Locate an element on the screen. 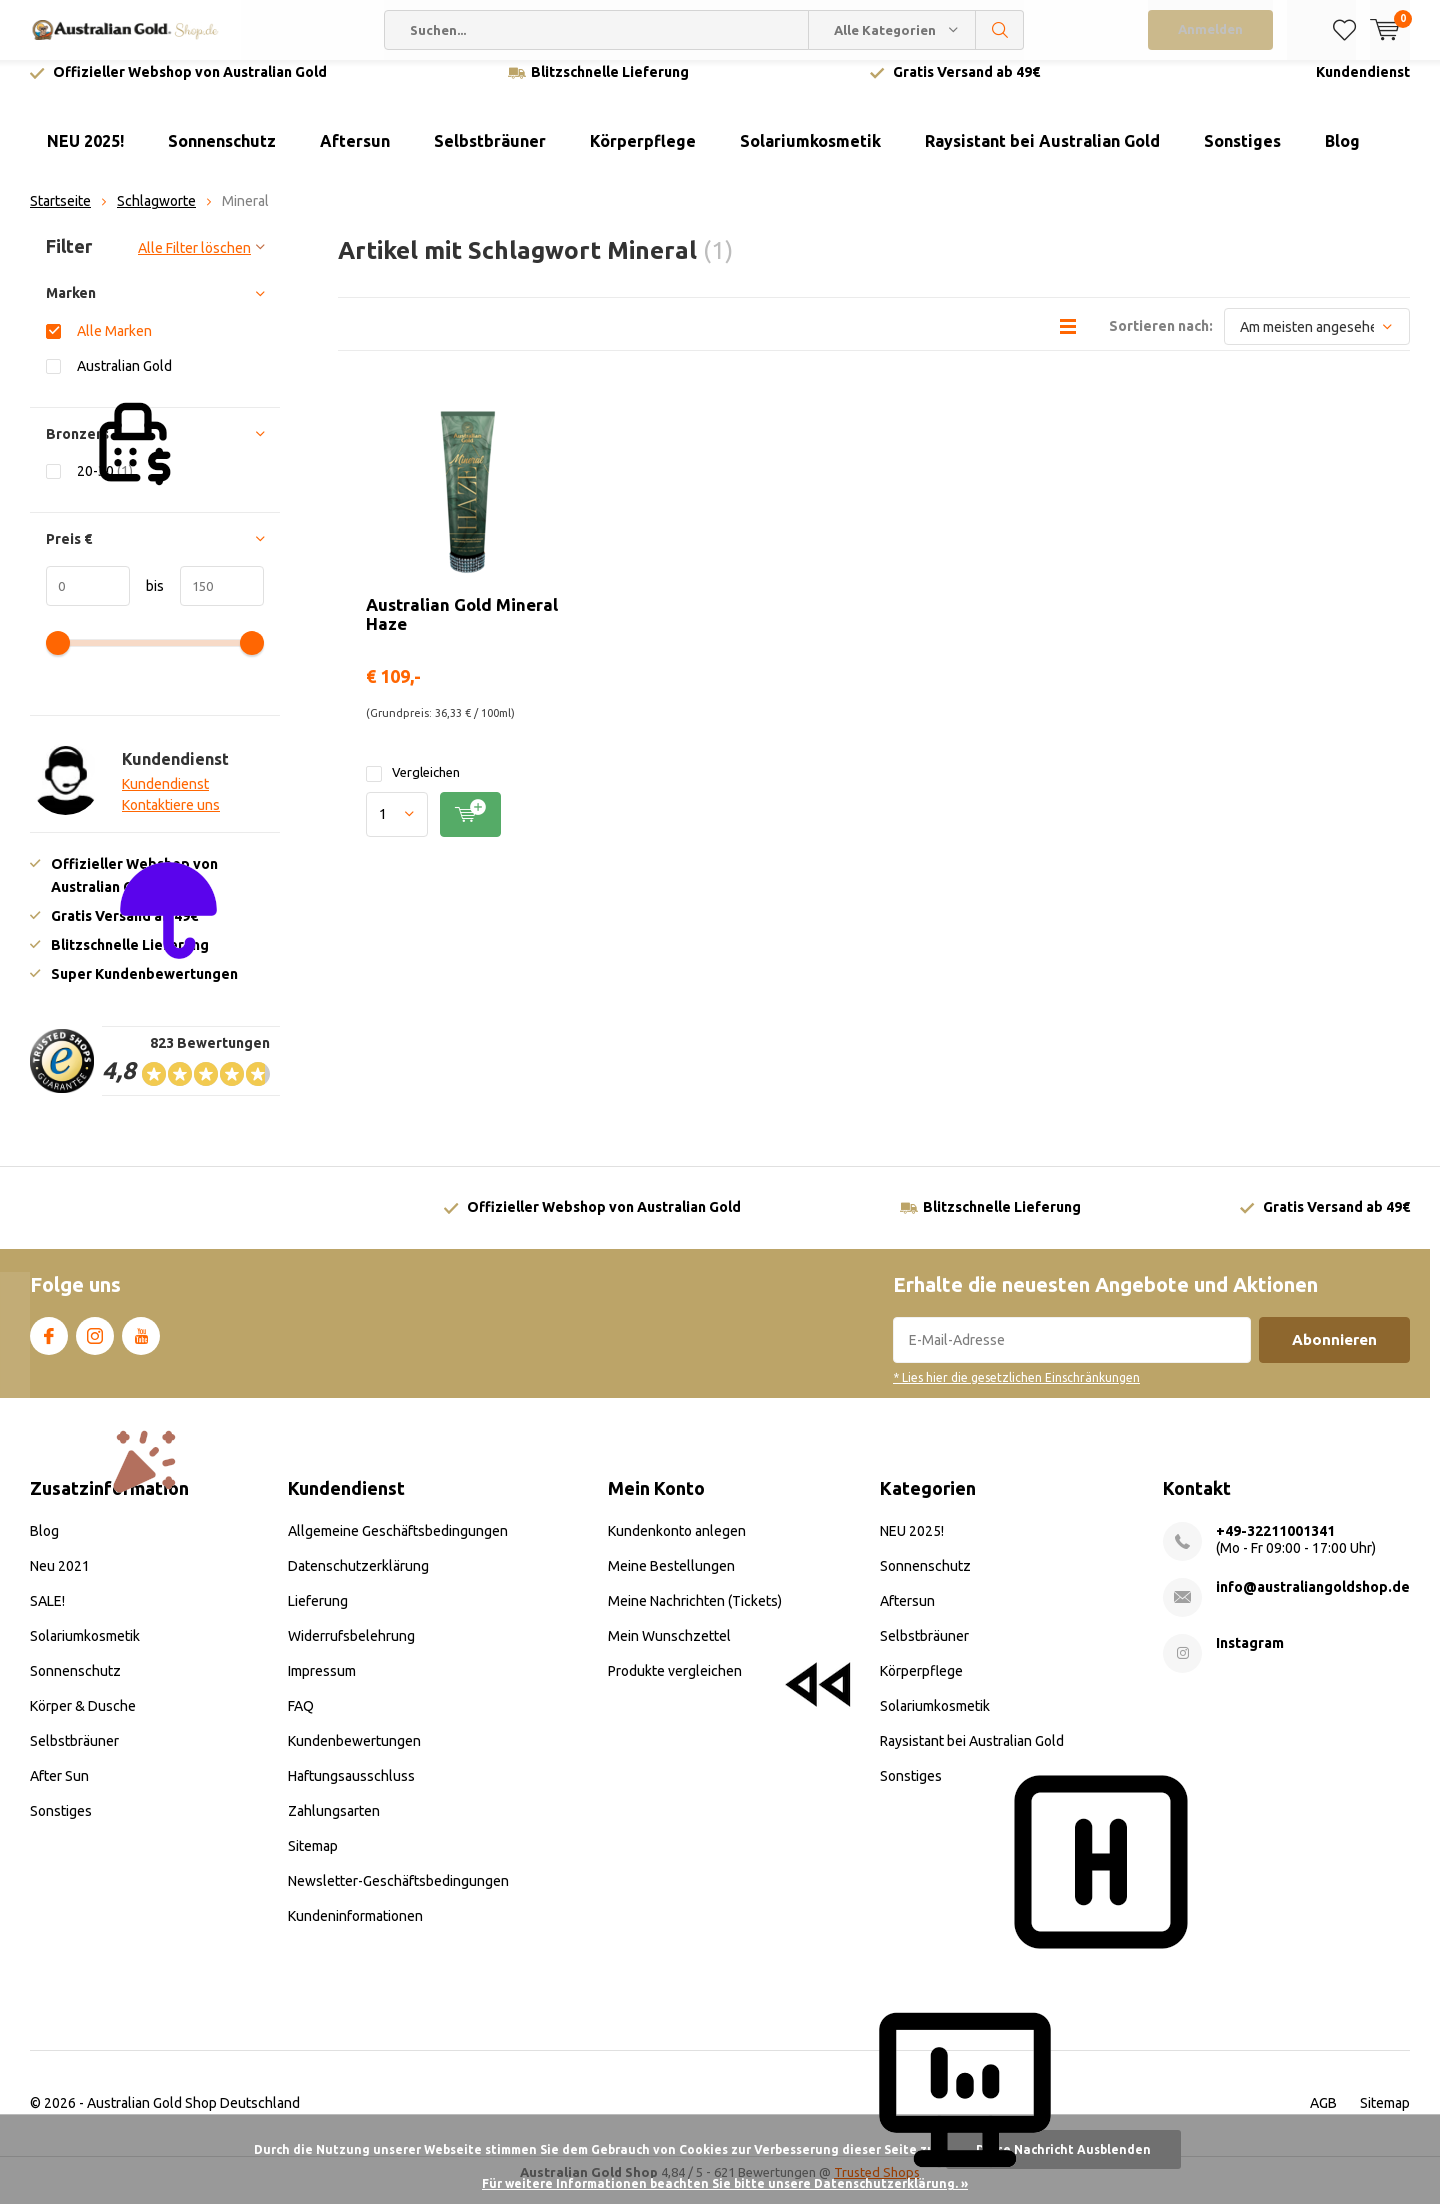 The width and height of the screenshot is (1440, 2204). view weather protection or rain forecast is located at coordinates (168, 910).